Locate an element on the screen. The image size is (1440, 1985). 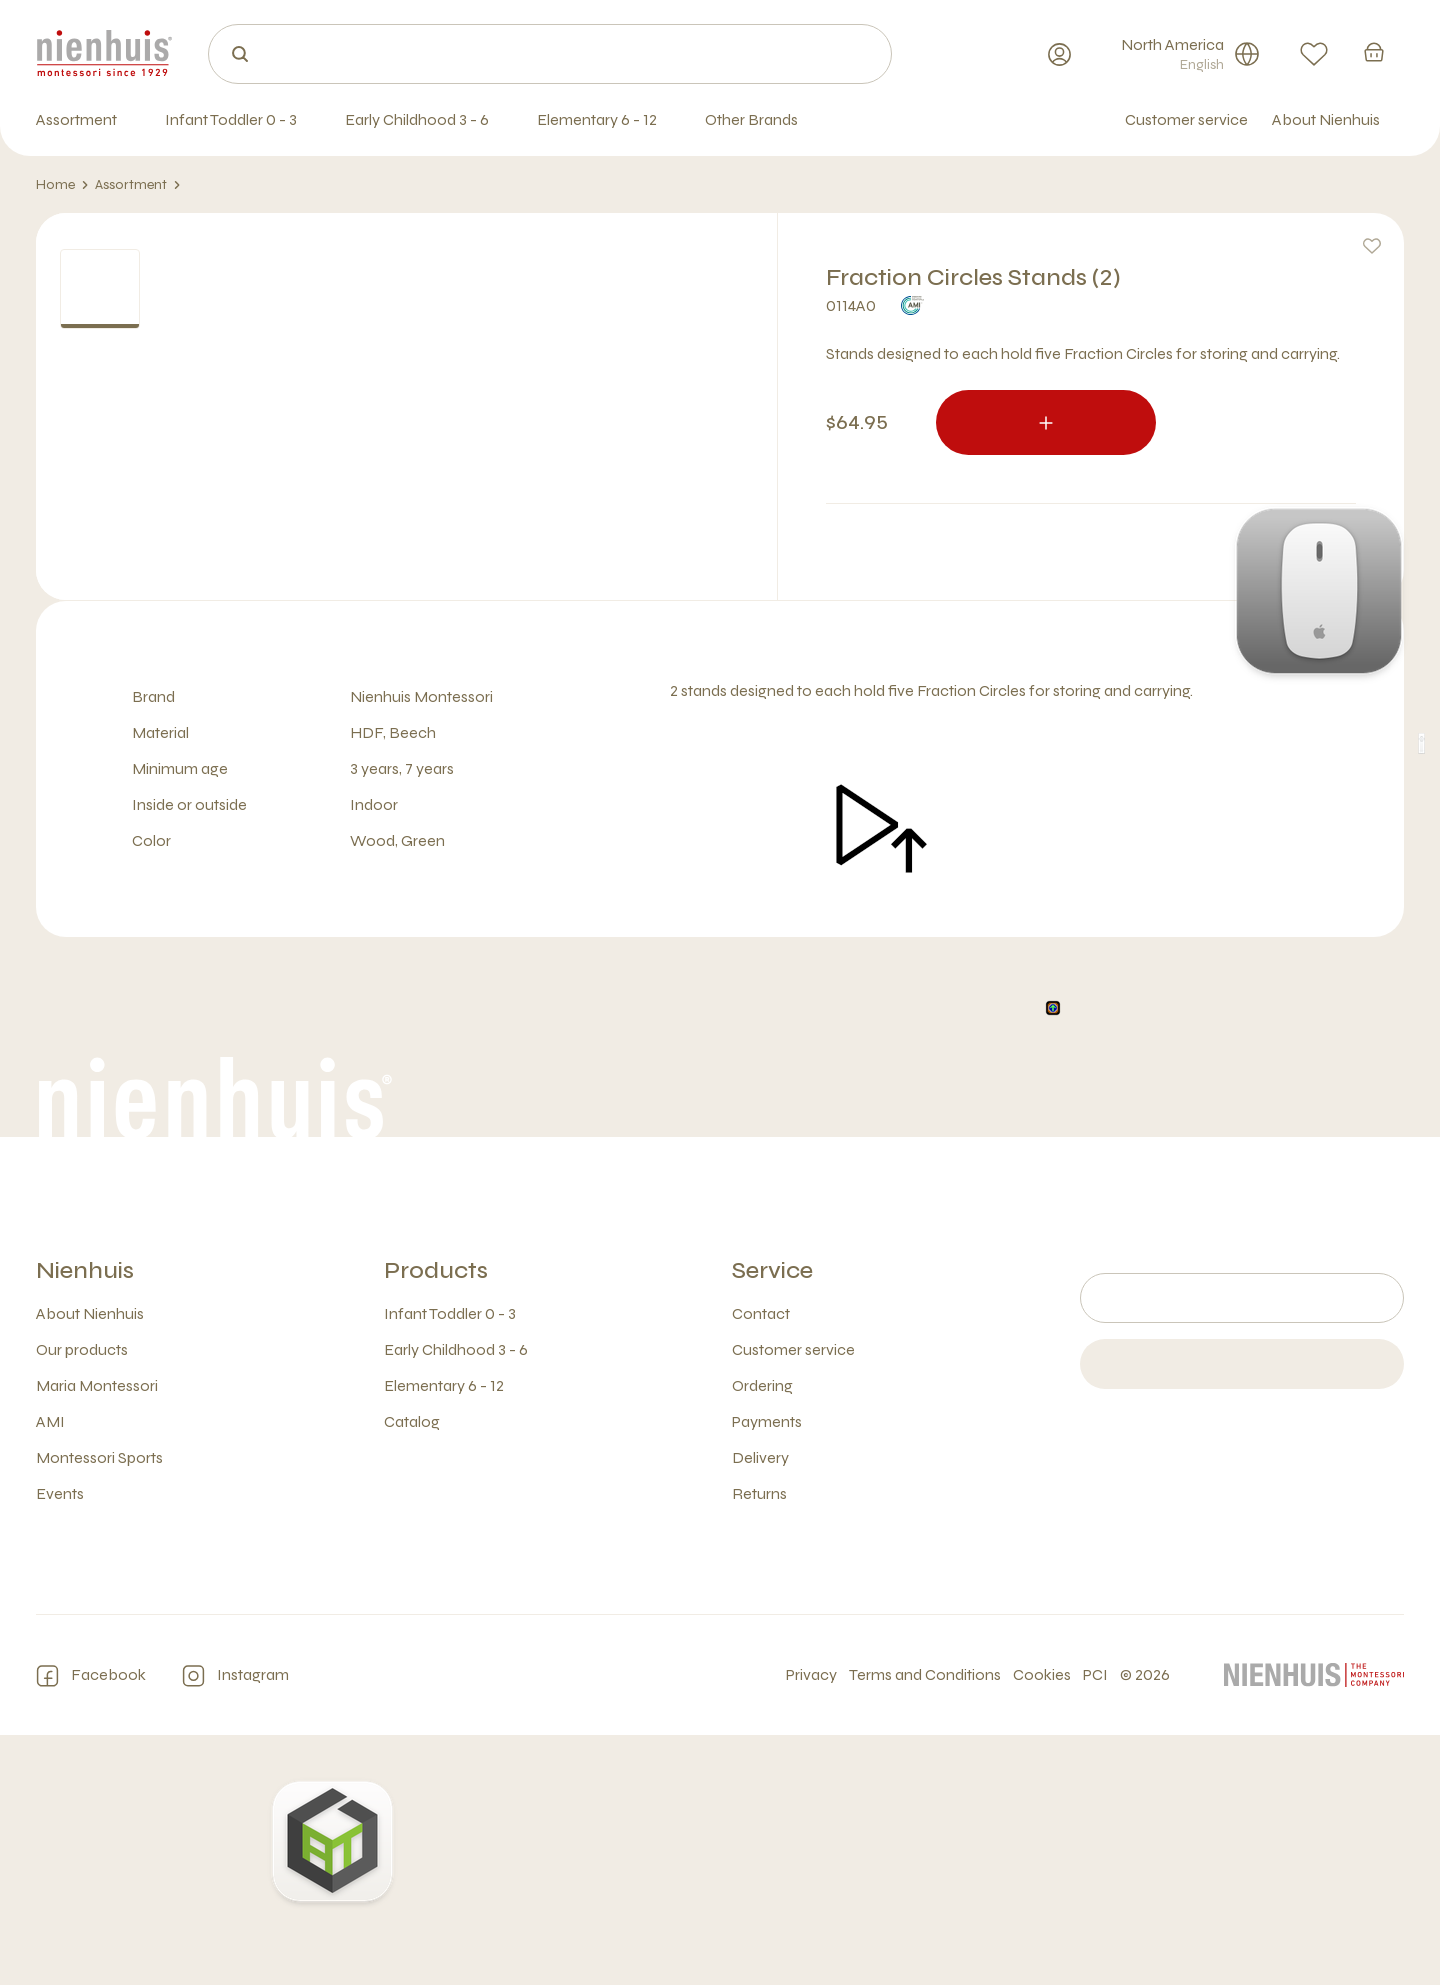
run code in cell above is located at coordinates (880, 828).